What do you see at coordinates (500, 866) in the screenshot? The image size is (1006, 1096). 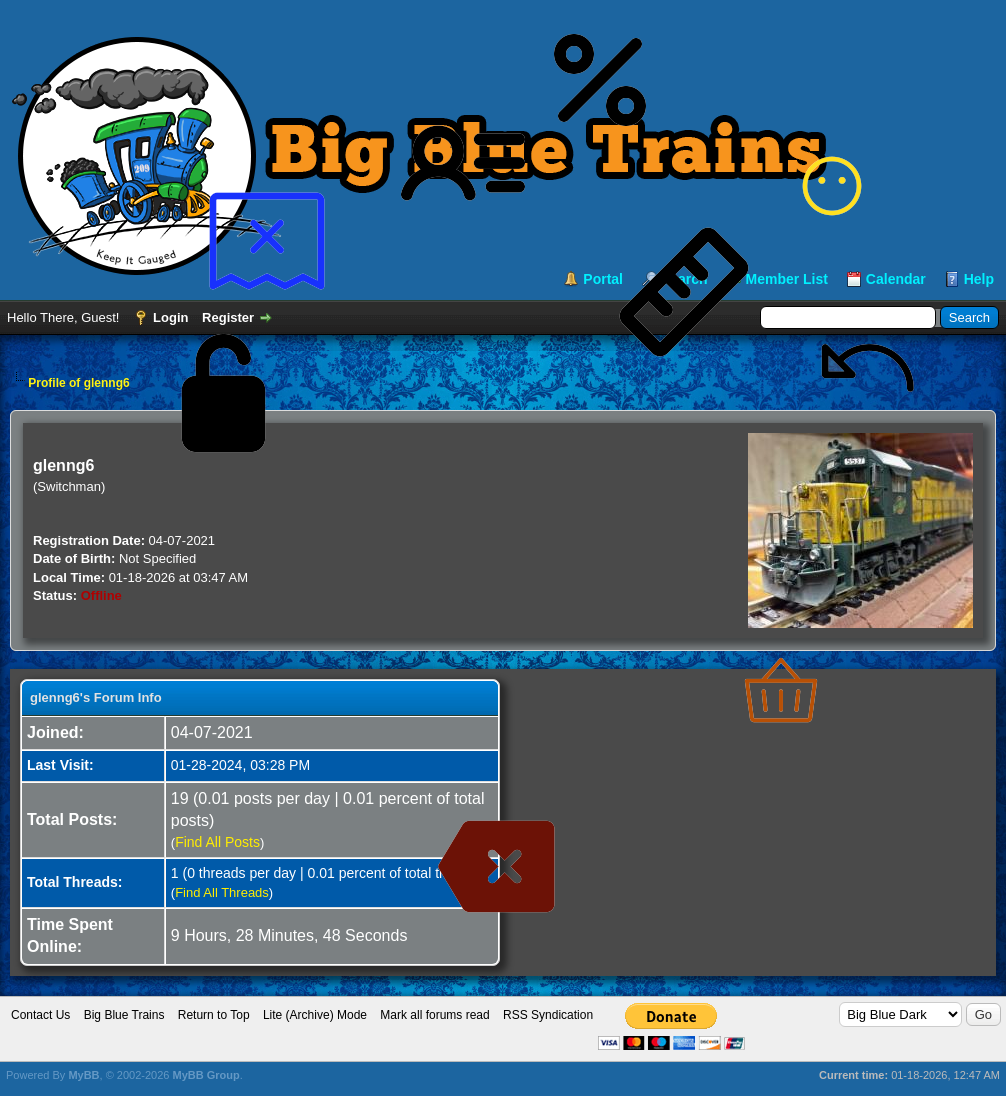 I see `delete the previous character` at bounding box center [500, 866].